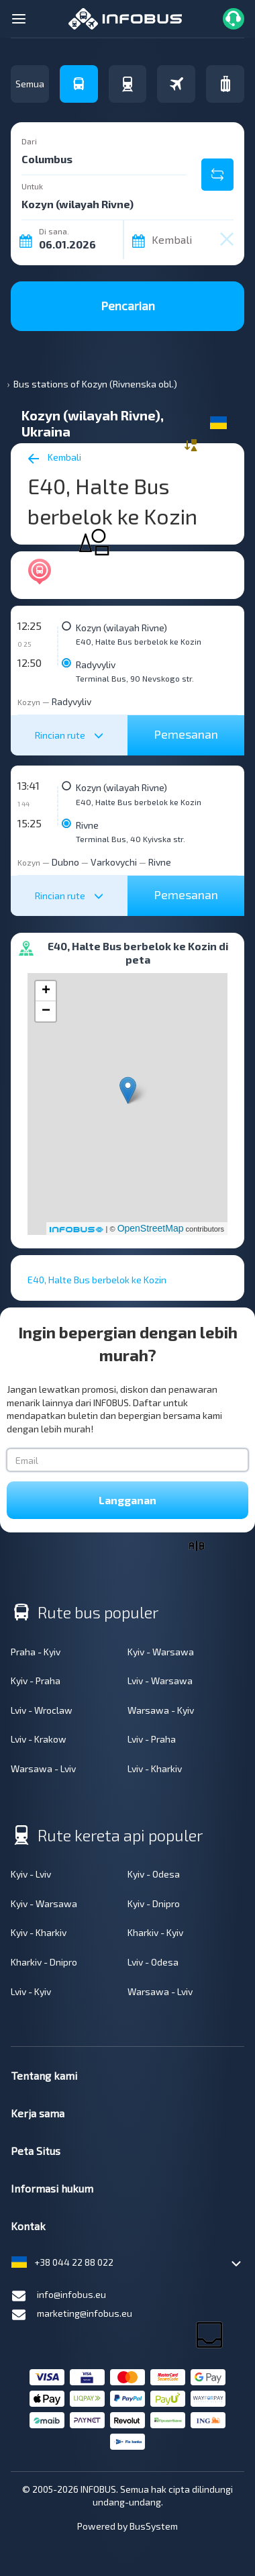 This screenshot has height=2576, width=255. Describe the element at coordinates (209, 2335) in the screenshot. I see `access inbox or incoming items` at that location.